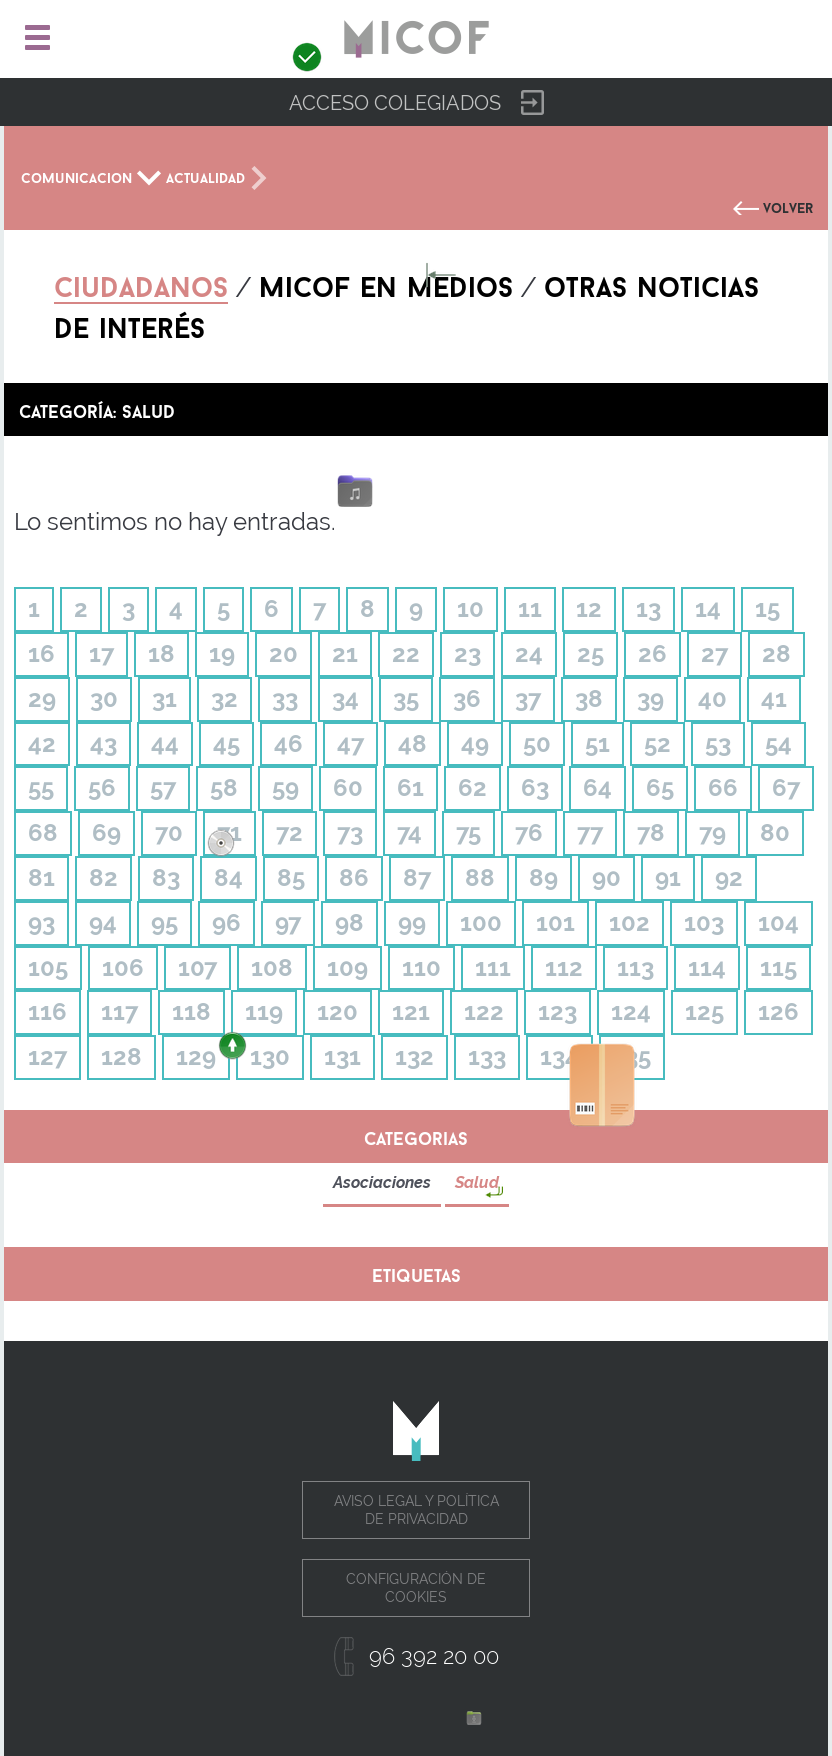  I want to click on open your downloads folder, so click(474, 1718).